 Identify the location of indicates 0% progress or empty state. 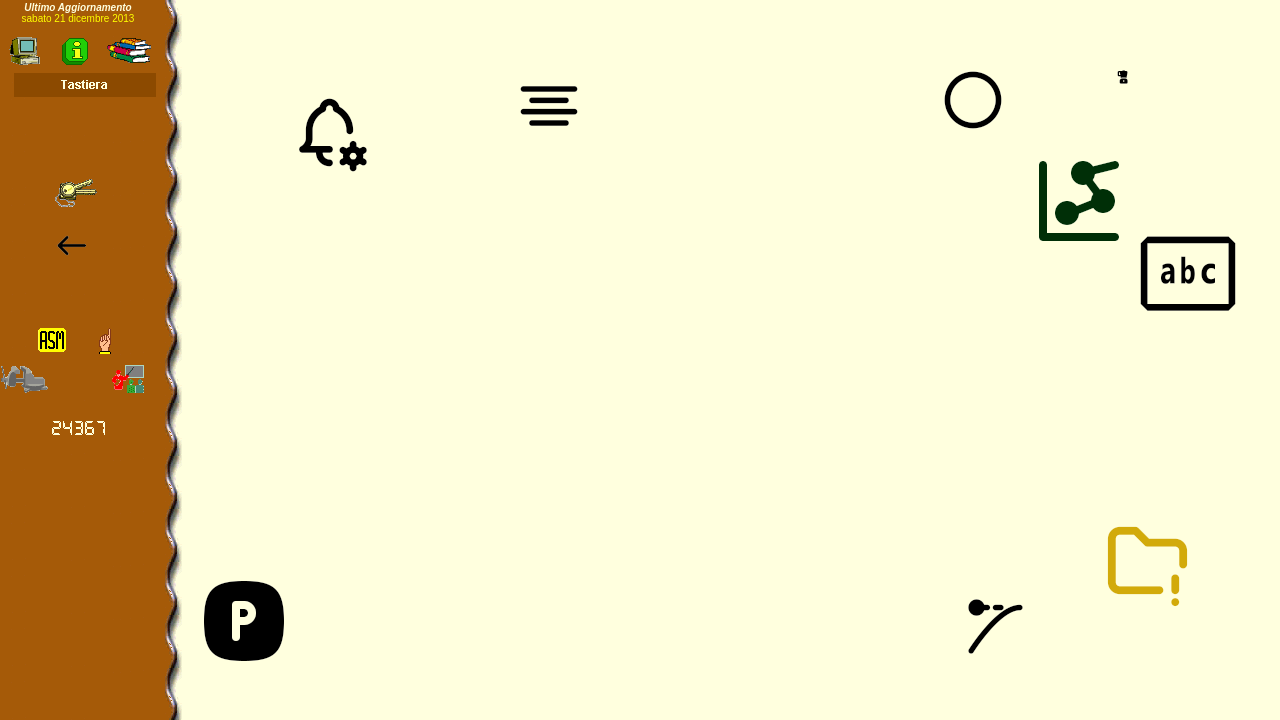
(973, 100).